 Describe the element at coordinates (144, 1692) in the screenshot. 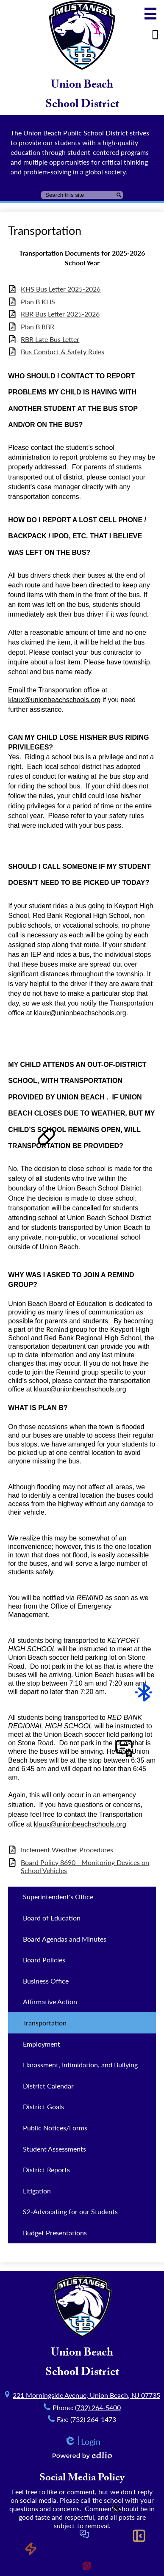

I see `indicates an active bluetooth connection` at that location.